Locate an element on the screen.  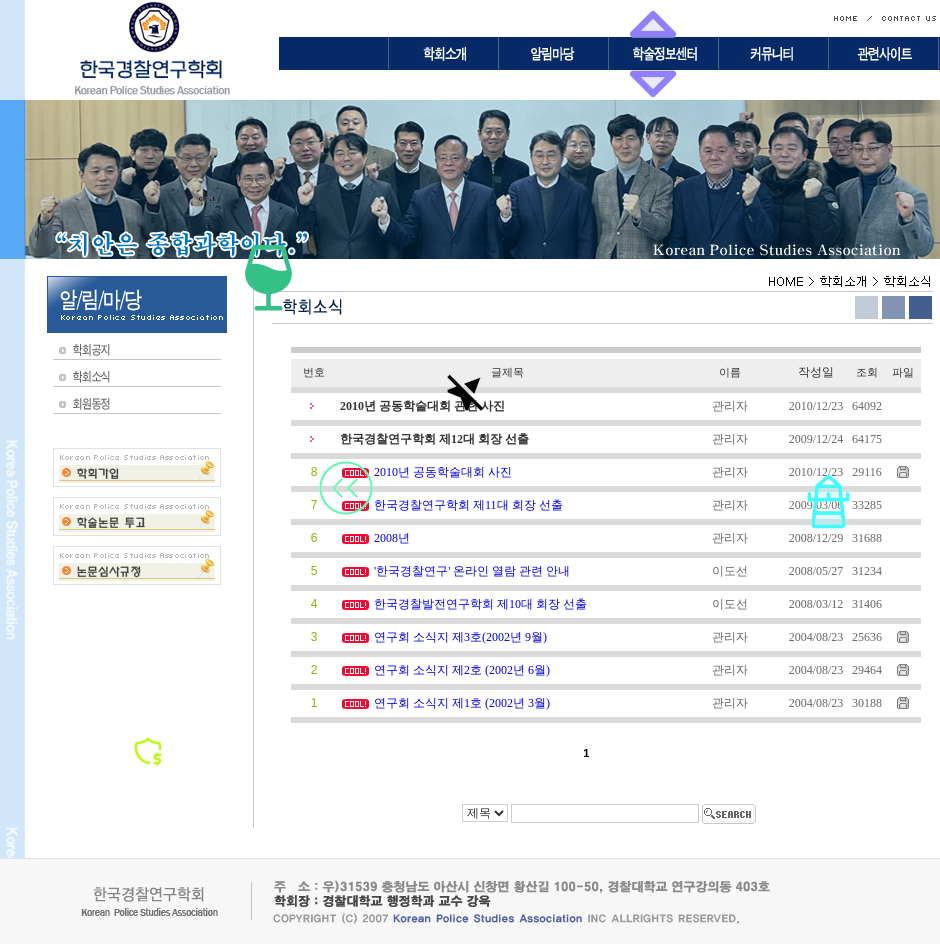
access payment protection settings is located at coordinates (148, 751).